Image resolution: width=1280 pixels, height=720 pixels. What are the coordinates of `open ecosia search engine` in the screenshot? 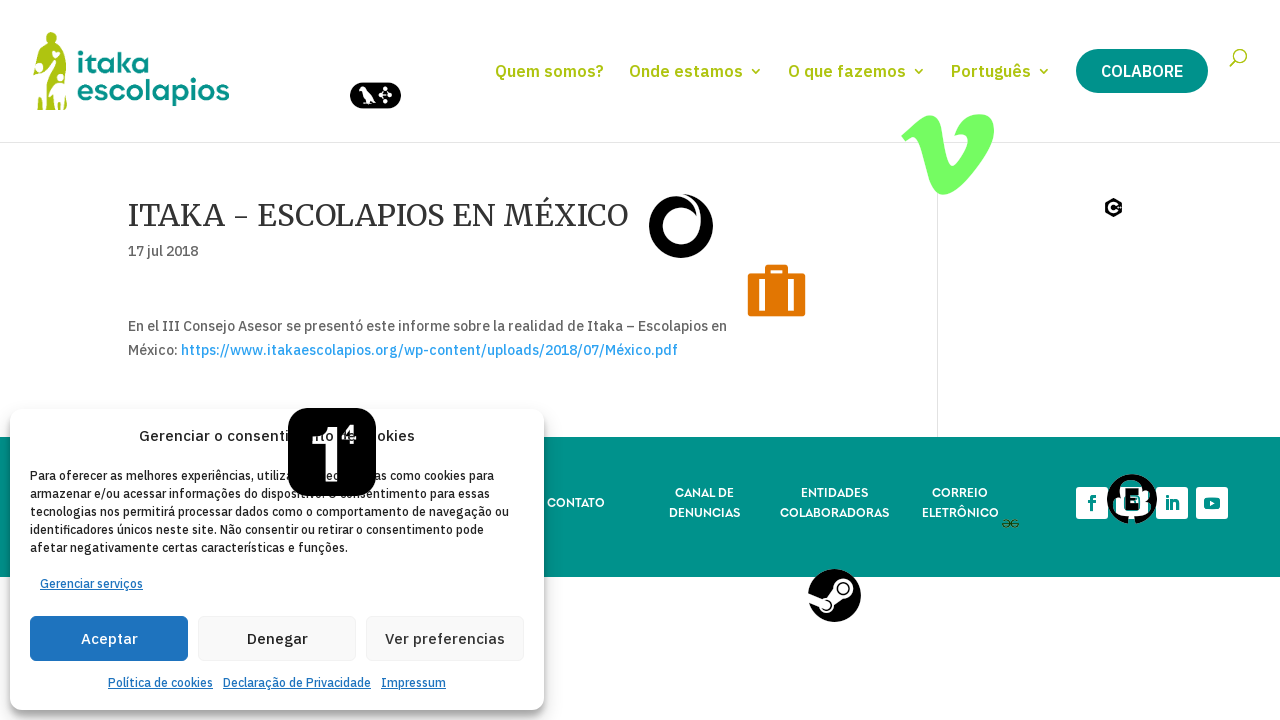 It's located at (1132, 499).